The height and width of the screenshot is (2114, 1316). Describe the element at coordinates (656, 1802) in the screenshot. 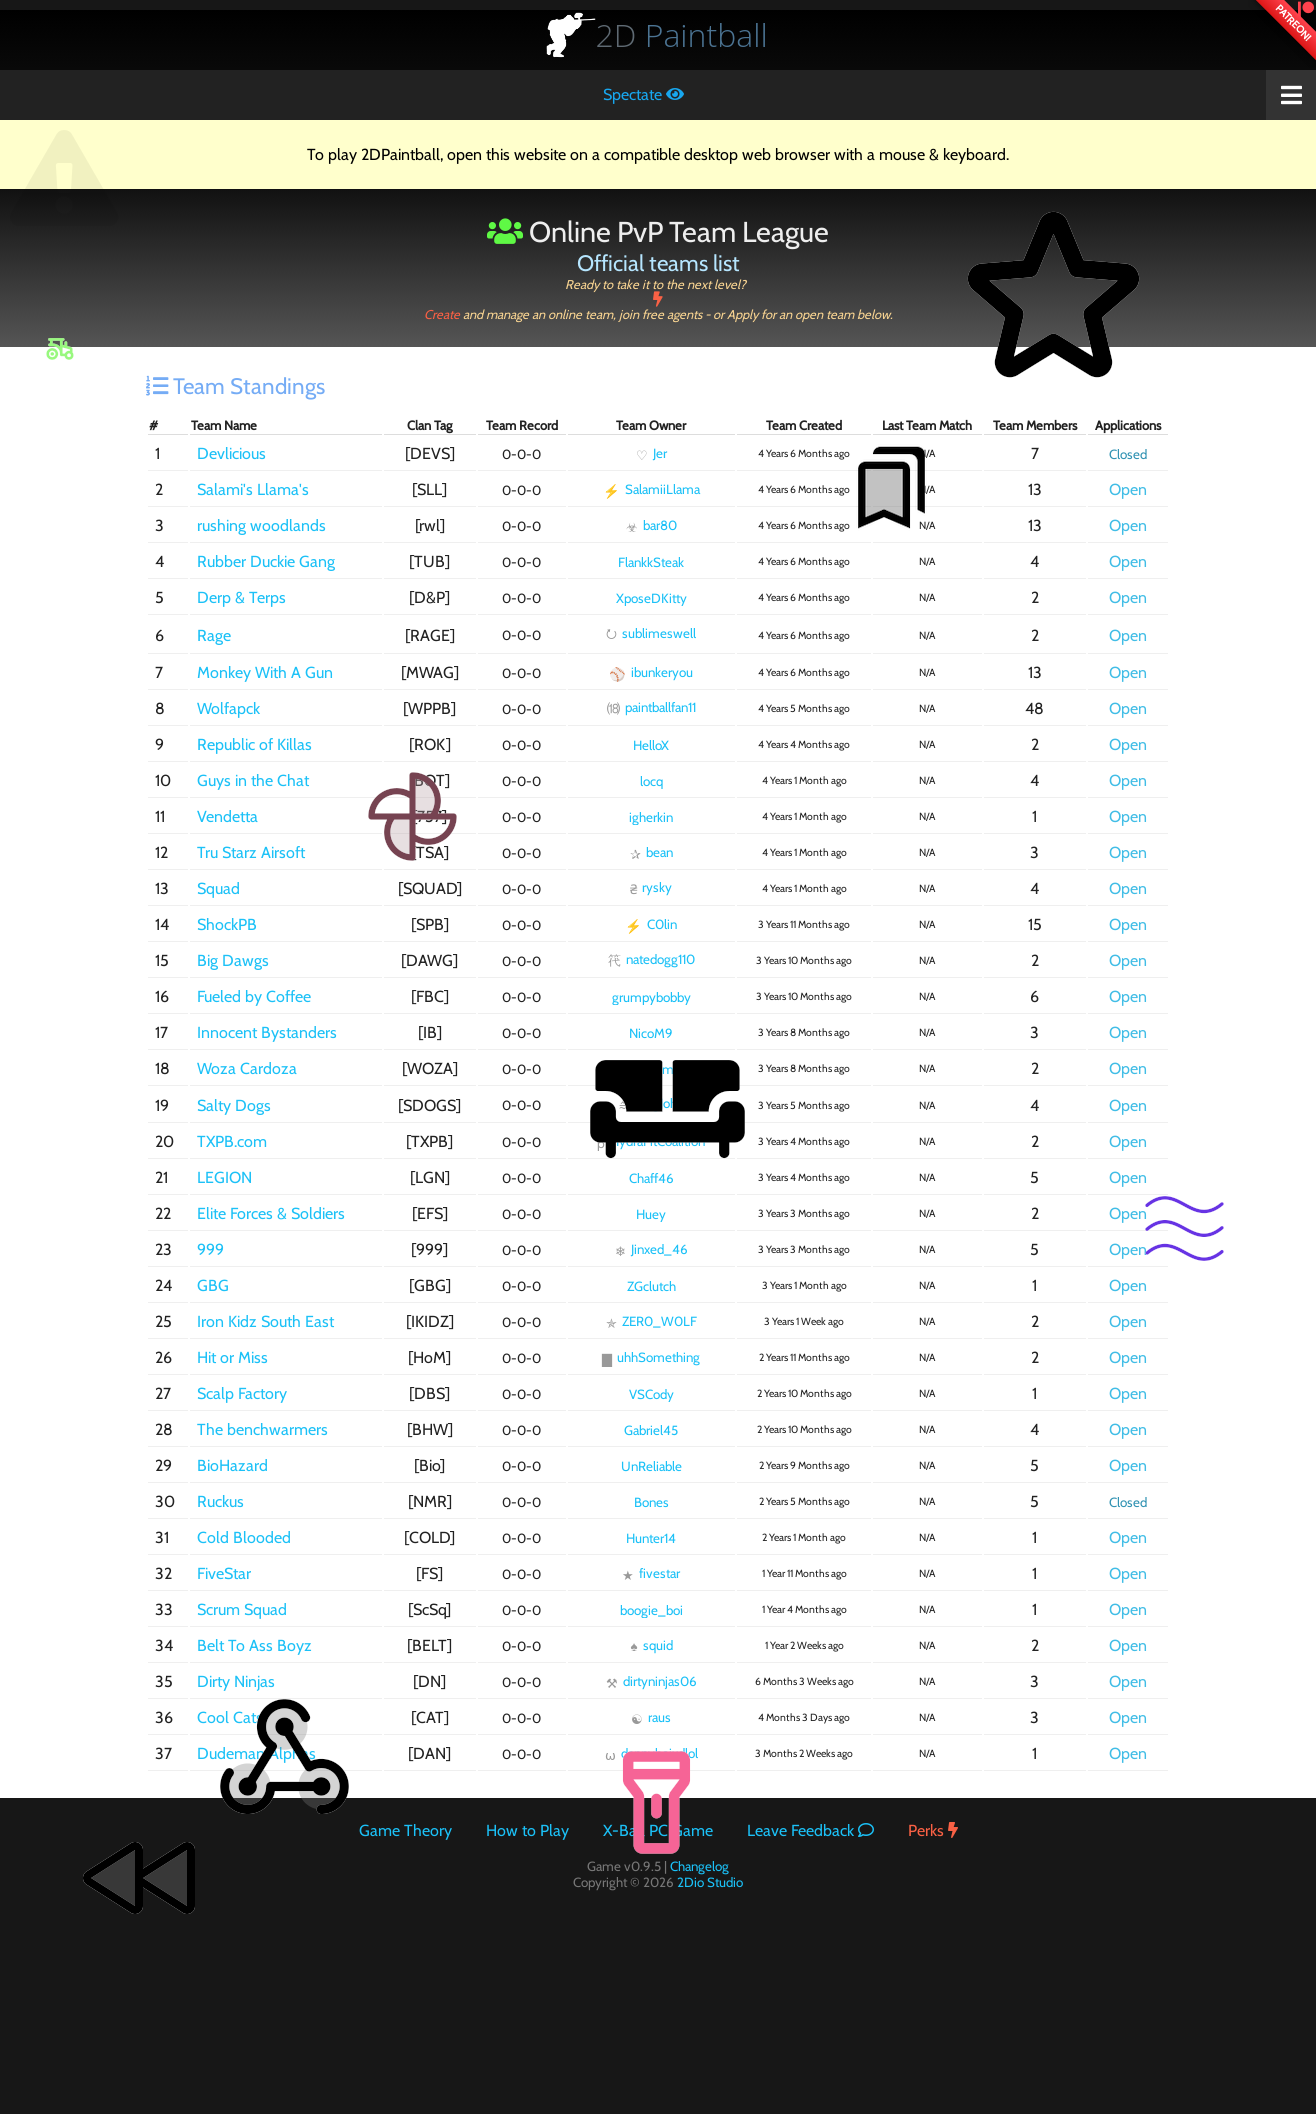

I see `toggle flashlight on or off` at that location.